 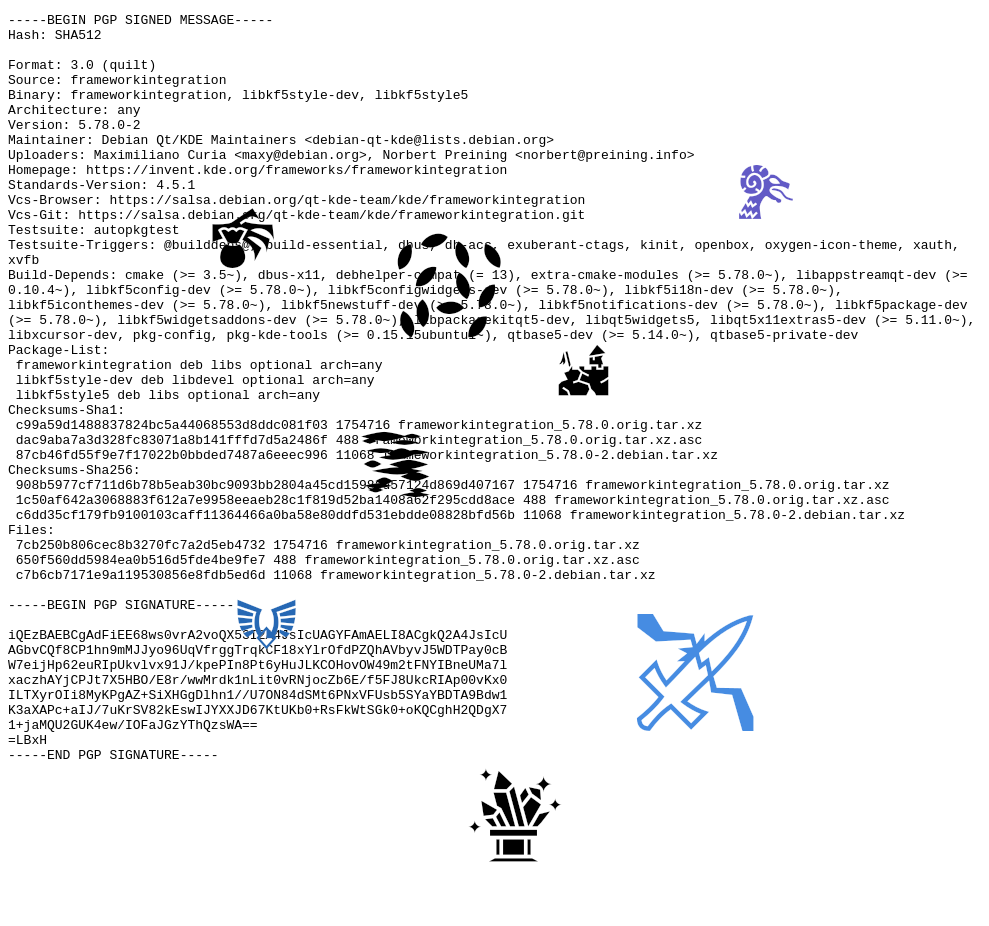 I want to click on equip a lightning-enchanted weapon, so click(x=695, y=672).